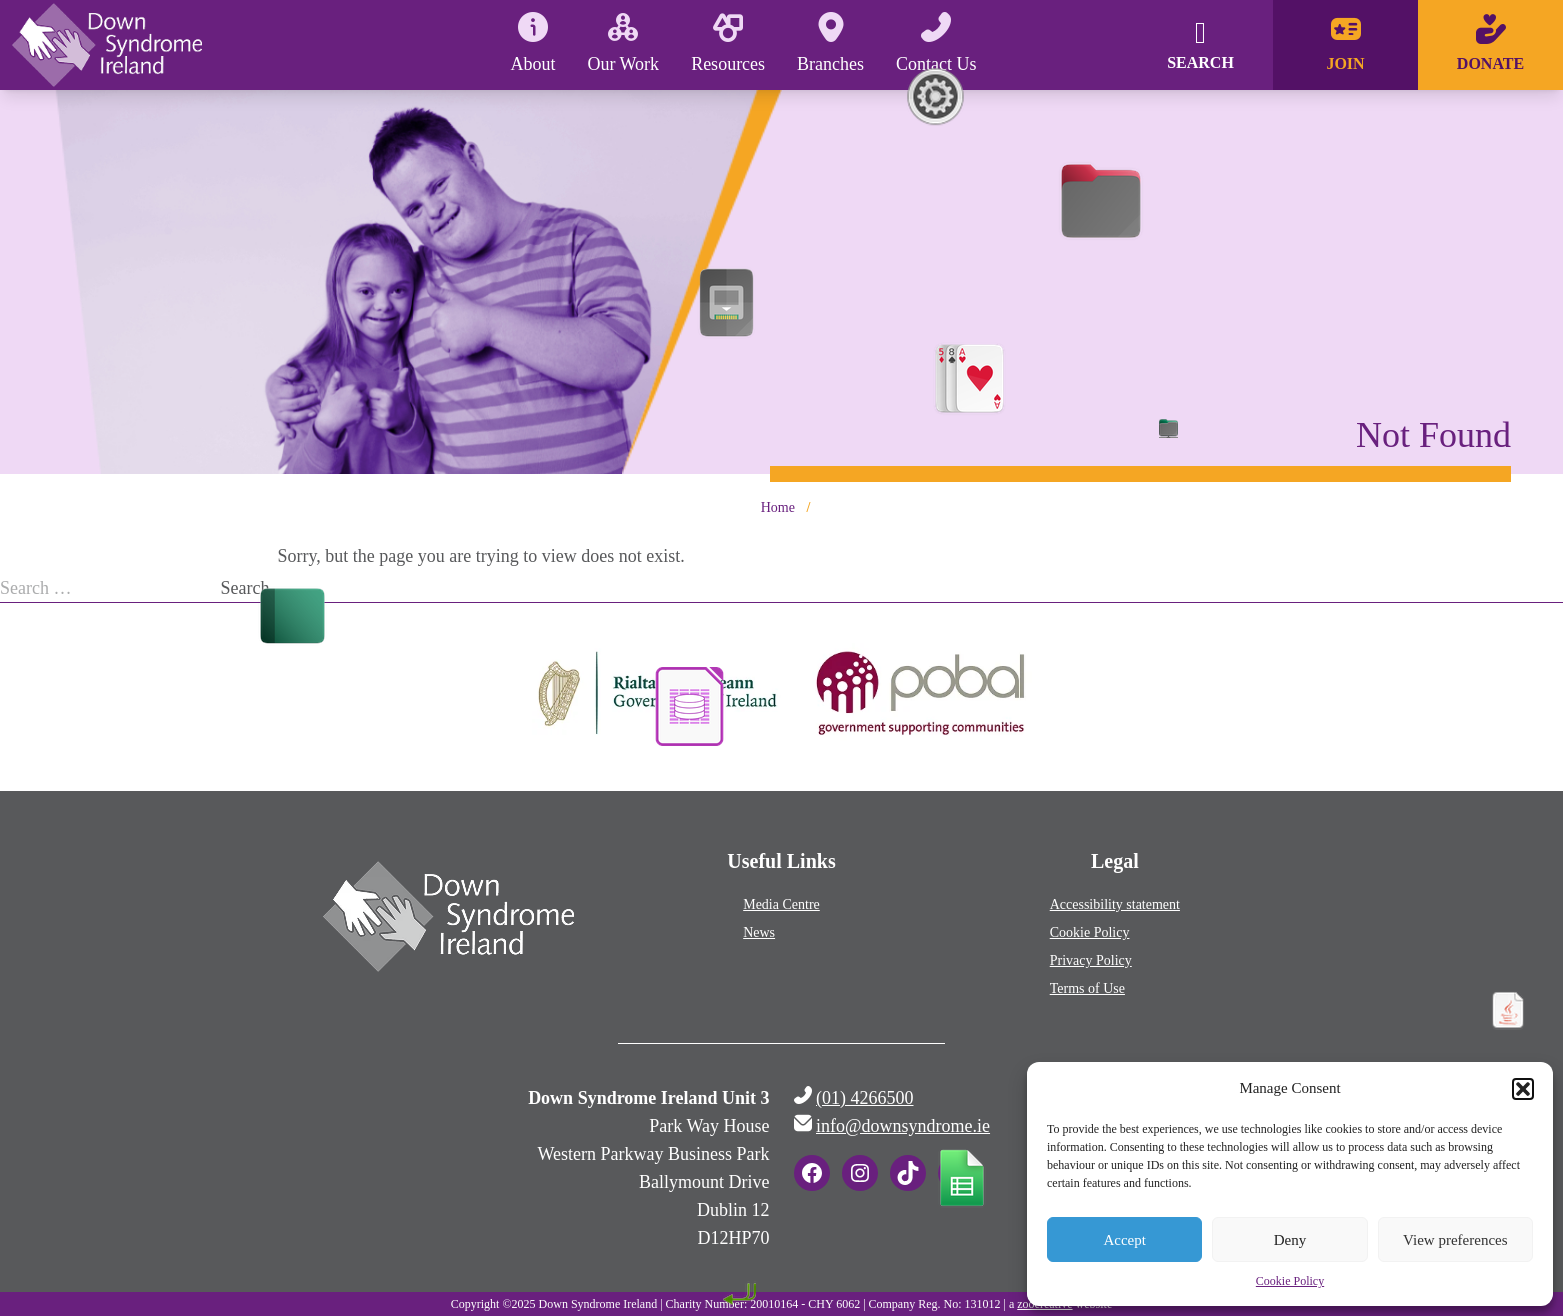 Image resolution: width=1563 pixels, height=1316 pixels. Describe the element at coordinates (739, 1292) in the screenshot. I see `reply to all recipients of an email` at that location.